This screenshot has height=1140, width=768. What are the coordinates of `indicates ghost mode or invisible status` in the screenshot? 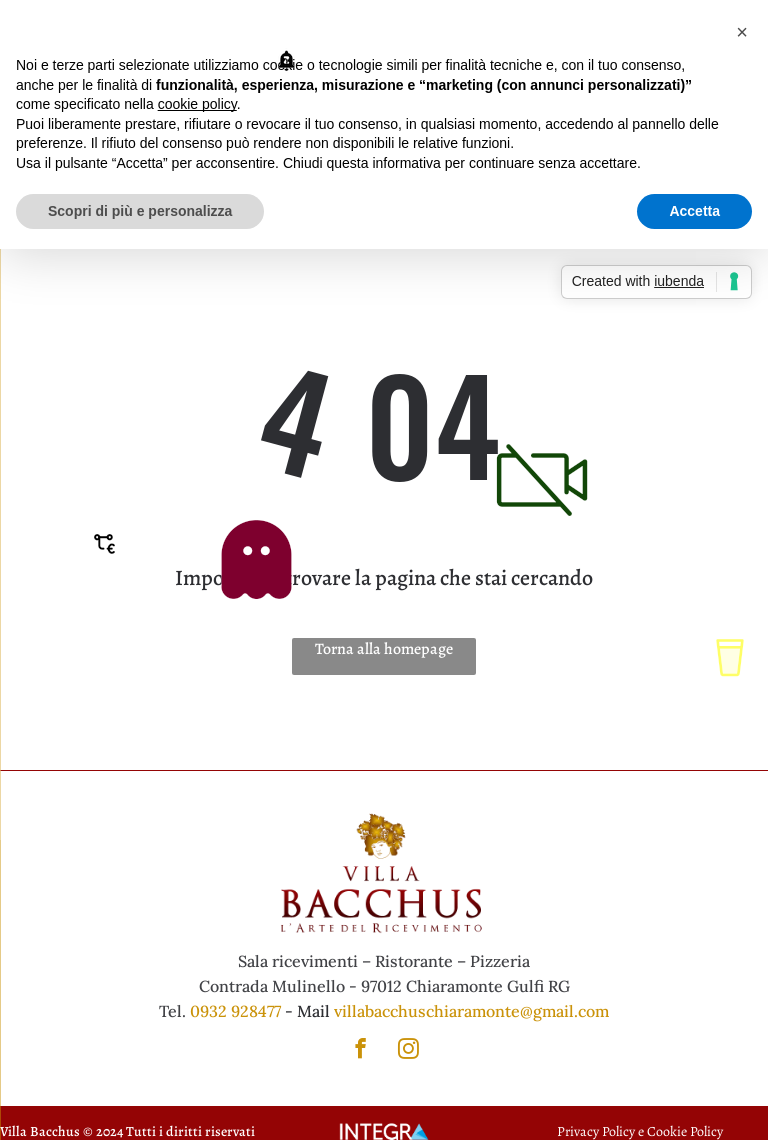 It's located at (256, 559).